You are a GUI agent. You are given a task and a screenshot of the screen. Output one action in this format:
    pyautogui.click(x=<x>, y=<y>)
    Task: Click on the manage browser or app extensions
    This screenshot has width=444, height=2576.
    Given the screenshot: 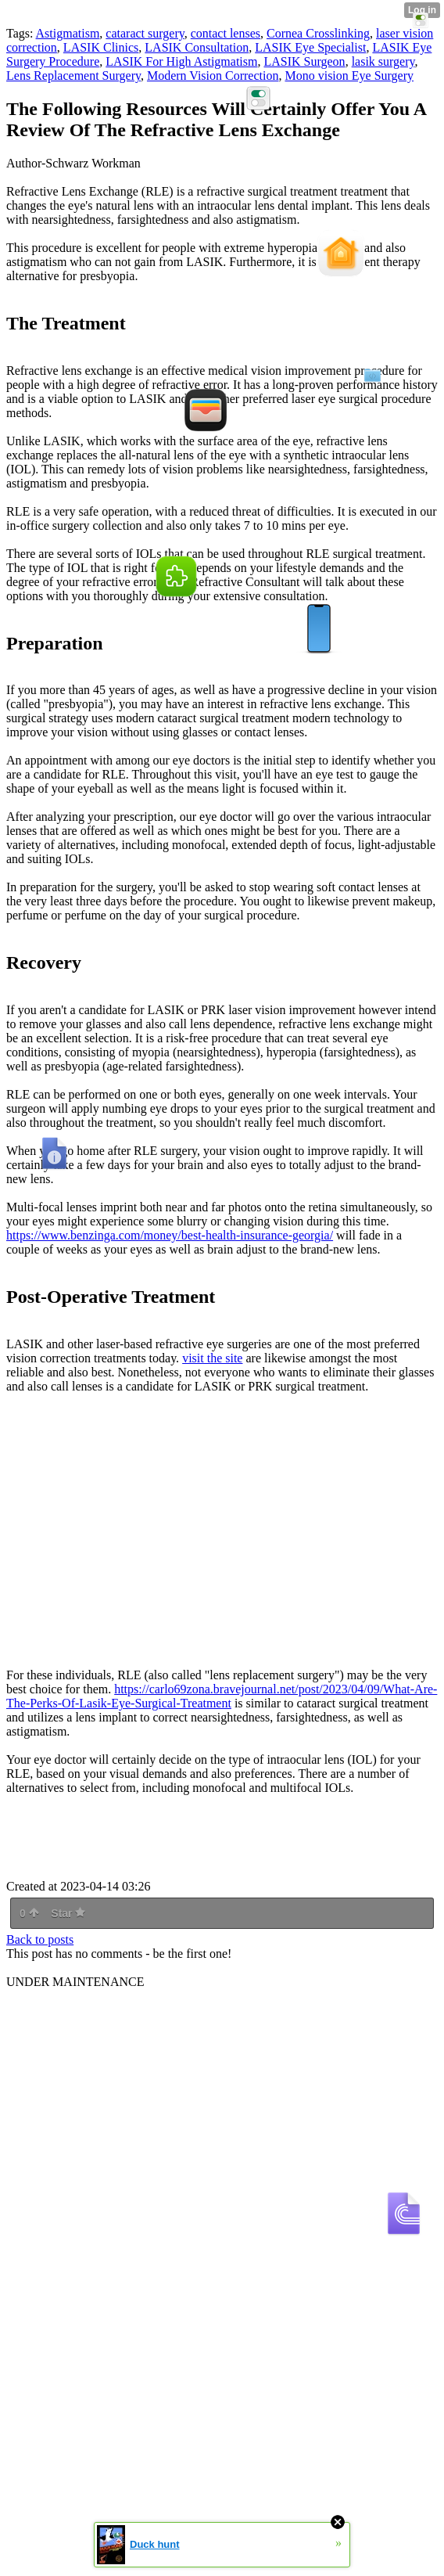 What is the action you would take?
    pyautogui.click(x=176, y=577)
    